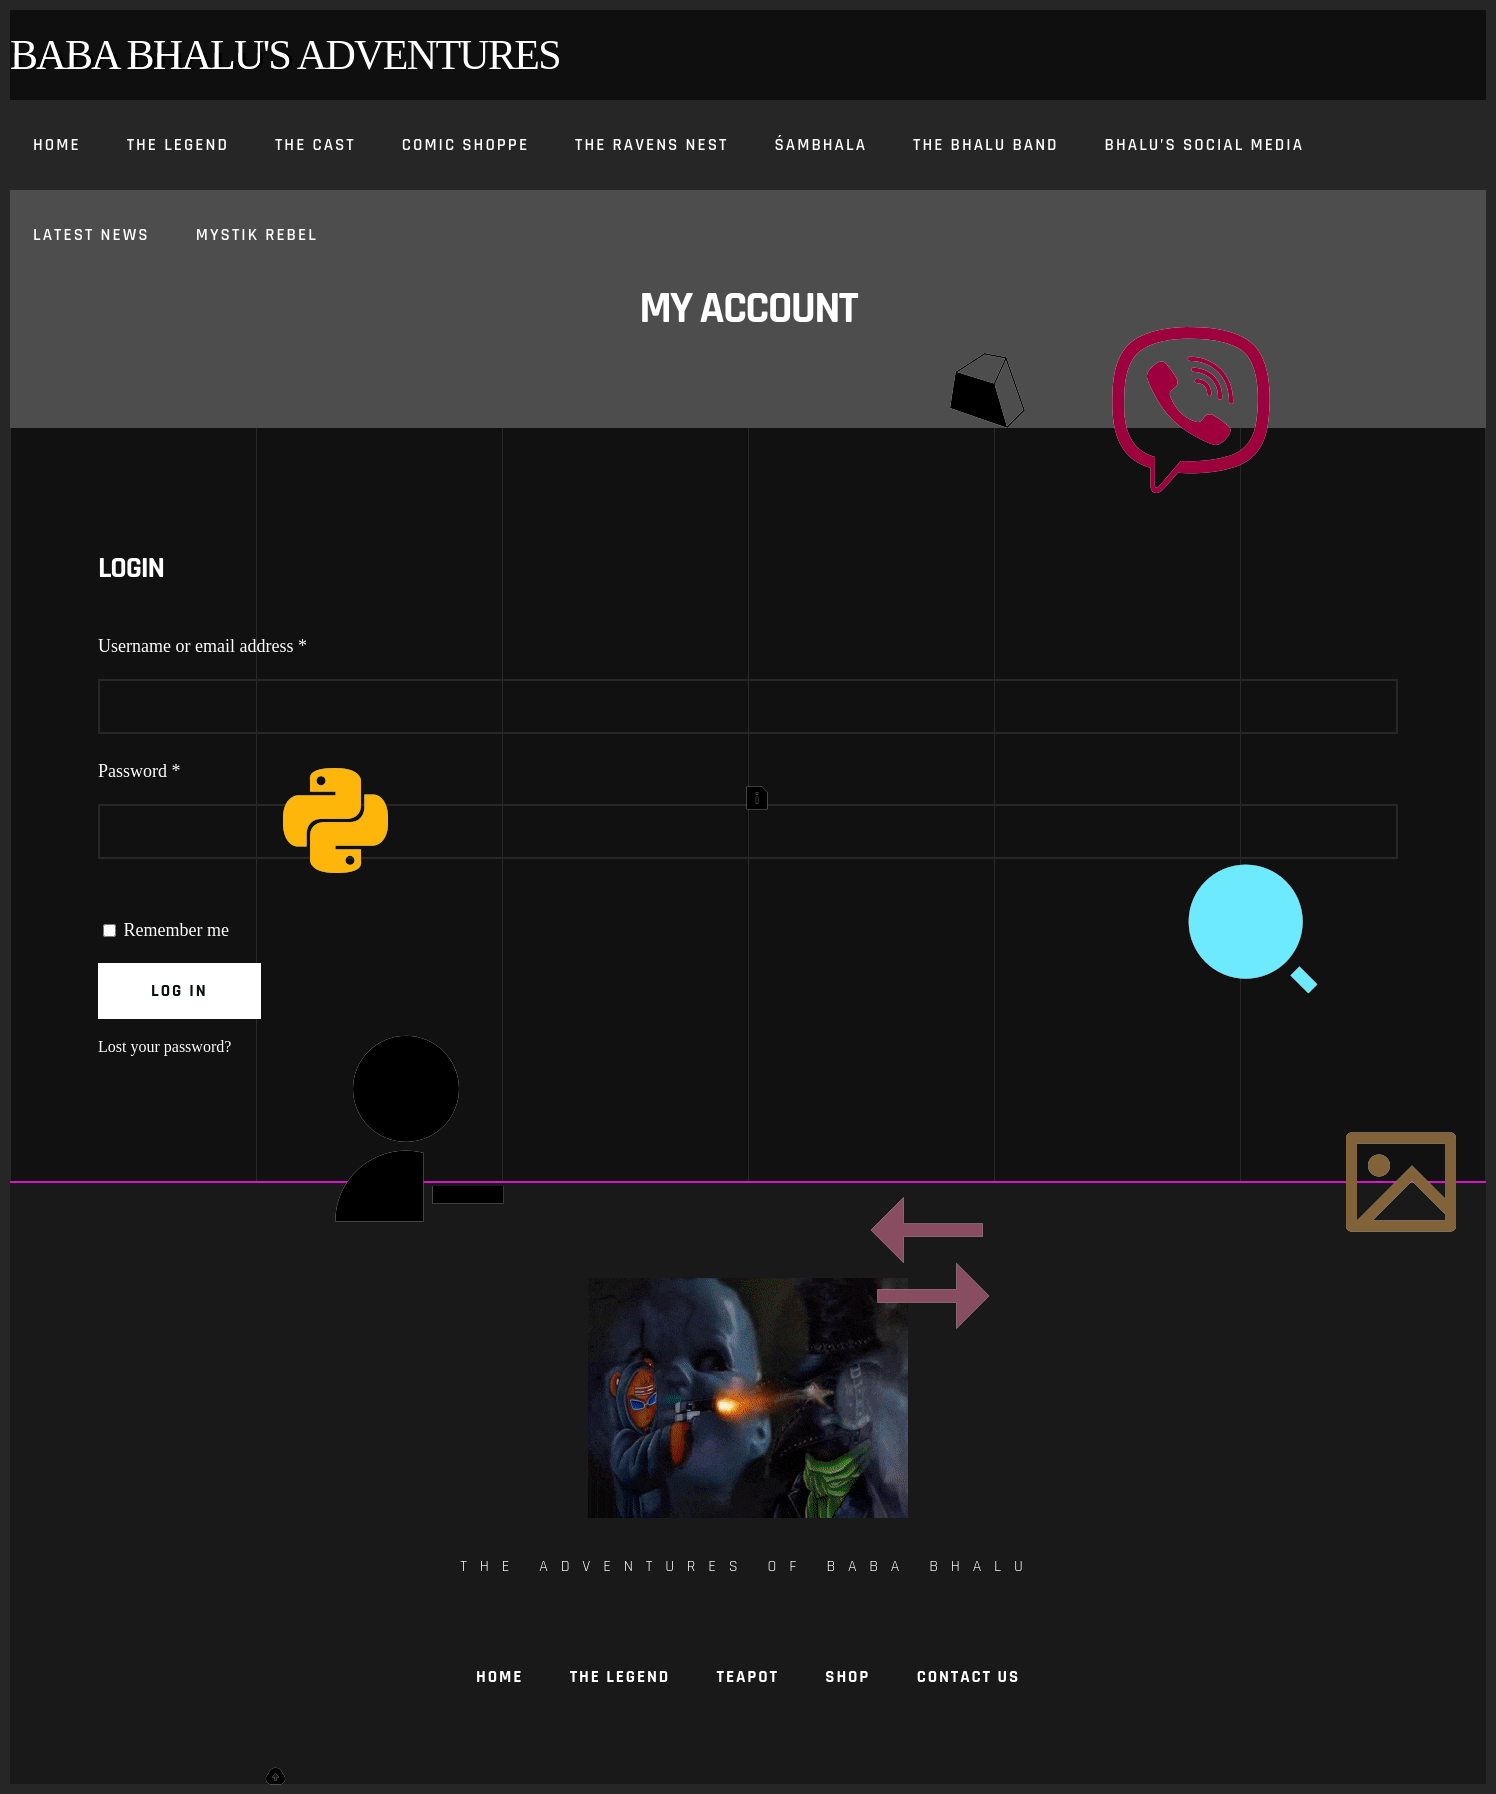 Image resolution: width=1496 pixels, height=1794 pixels. What do you see at coordinates (1401, 1182) in the screenshot?
I see `view or browse images` at bounding box center [1401, 1182].